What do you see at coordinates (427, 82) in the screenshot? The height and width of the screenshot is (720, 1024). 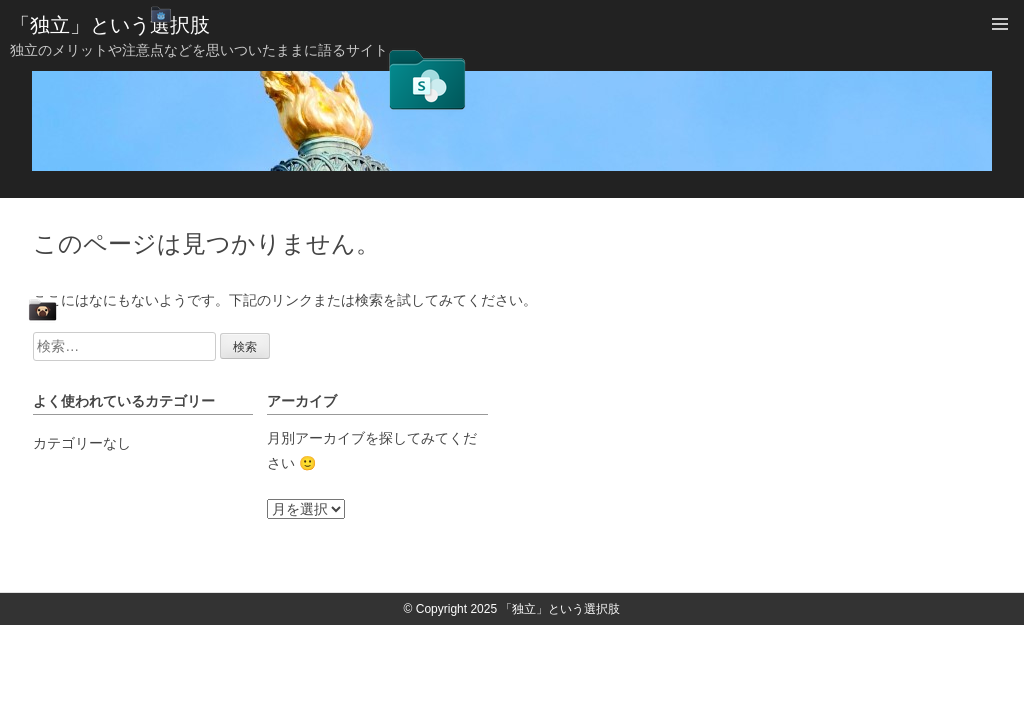 I see `open microsoft sharepoint folder` at bounding box center [427, 82].